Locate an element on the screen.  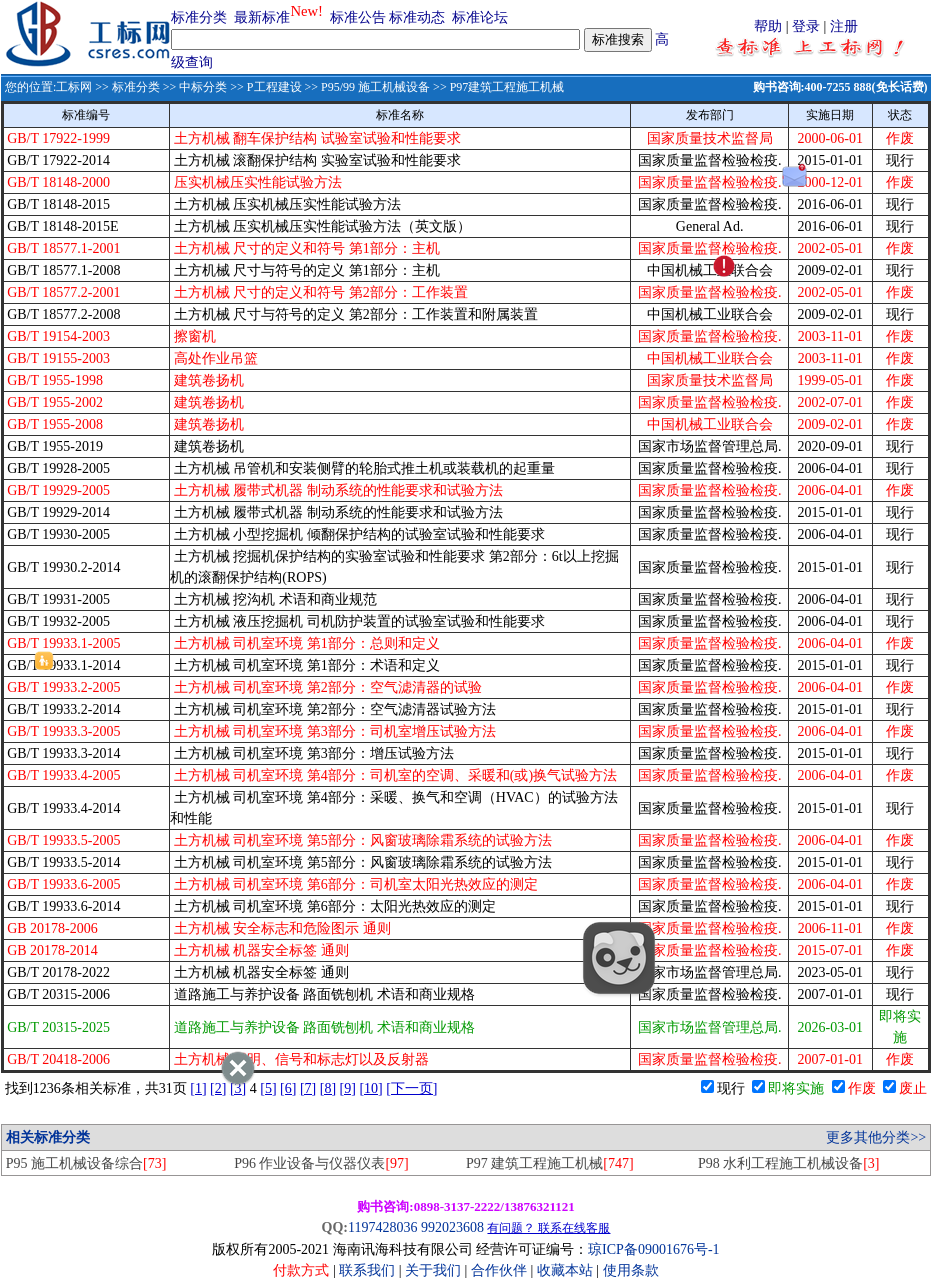
send an email message is located at coordinates (794, 176).